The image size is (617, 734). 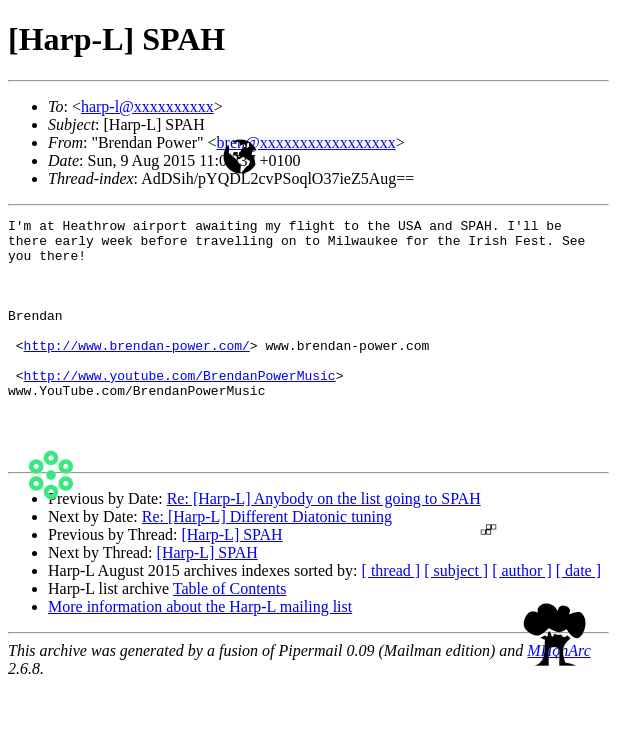 What do you see at coordinates (51, 475) in the screenshot?
I see `select chaingun weapon in game` at bounding box center [51, 475].